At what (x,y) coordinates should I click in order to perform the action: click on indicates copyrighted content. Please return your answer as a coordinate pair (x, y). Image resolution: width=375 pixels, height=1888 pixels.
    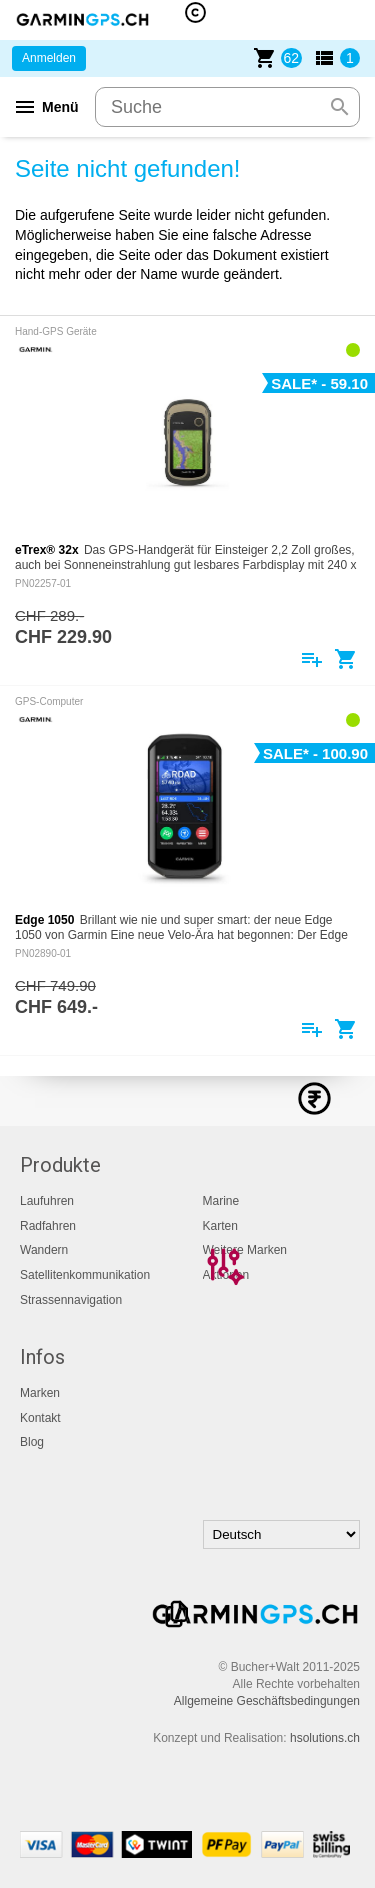
    Looking at the image, I should click on (195, 12).